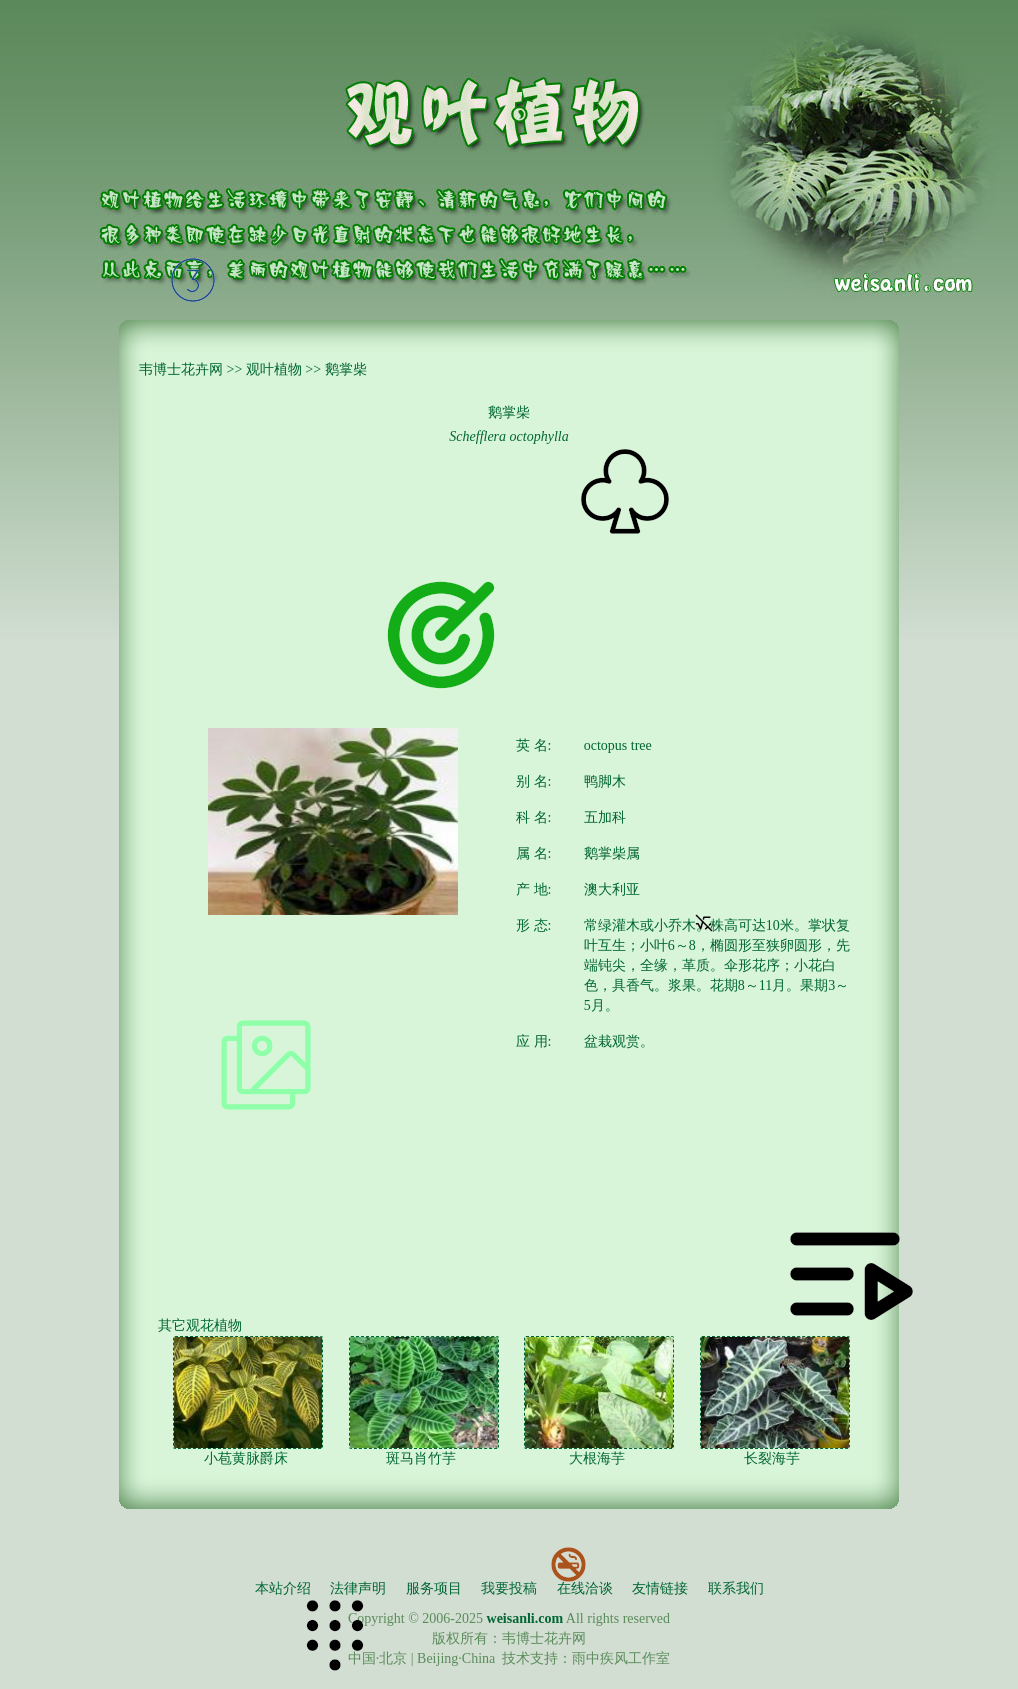 This screenshot has width=1018, height=1689. Describe the element at coordinates (193, 280) in the screenshot. I see `indicates step three in a multi-step process` at that location.